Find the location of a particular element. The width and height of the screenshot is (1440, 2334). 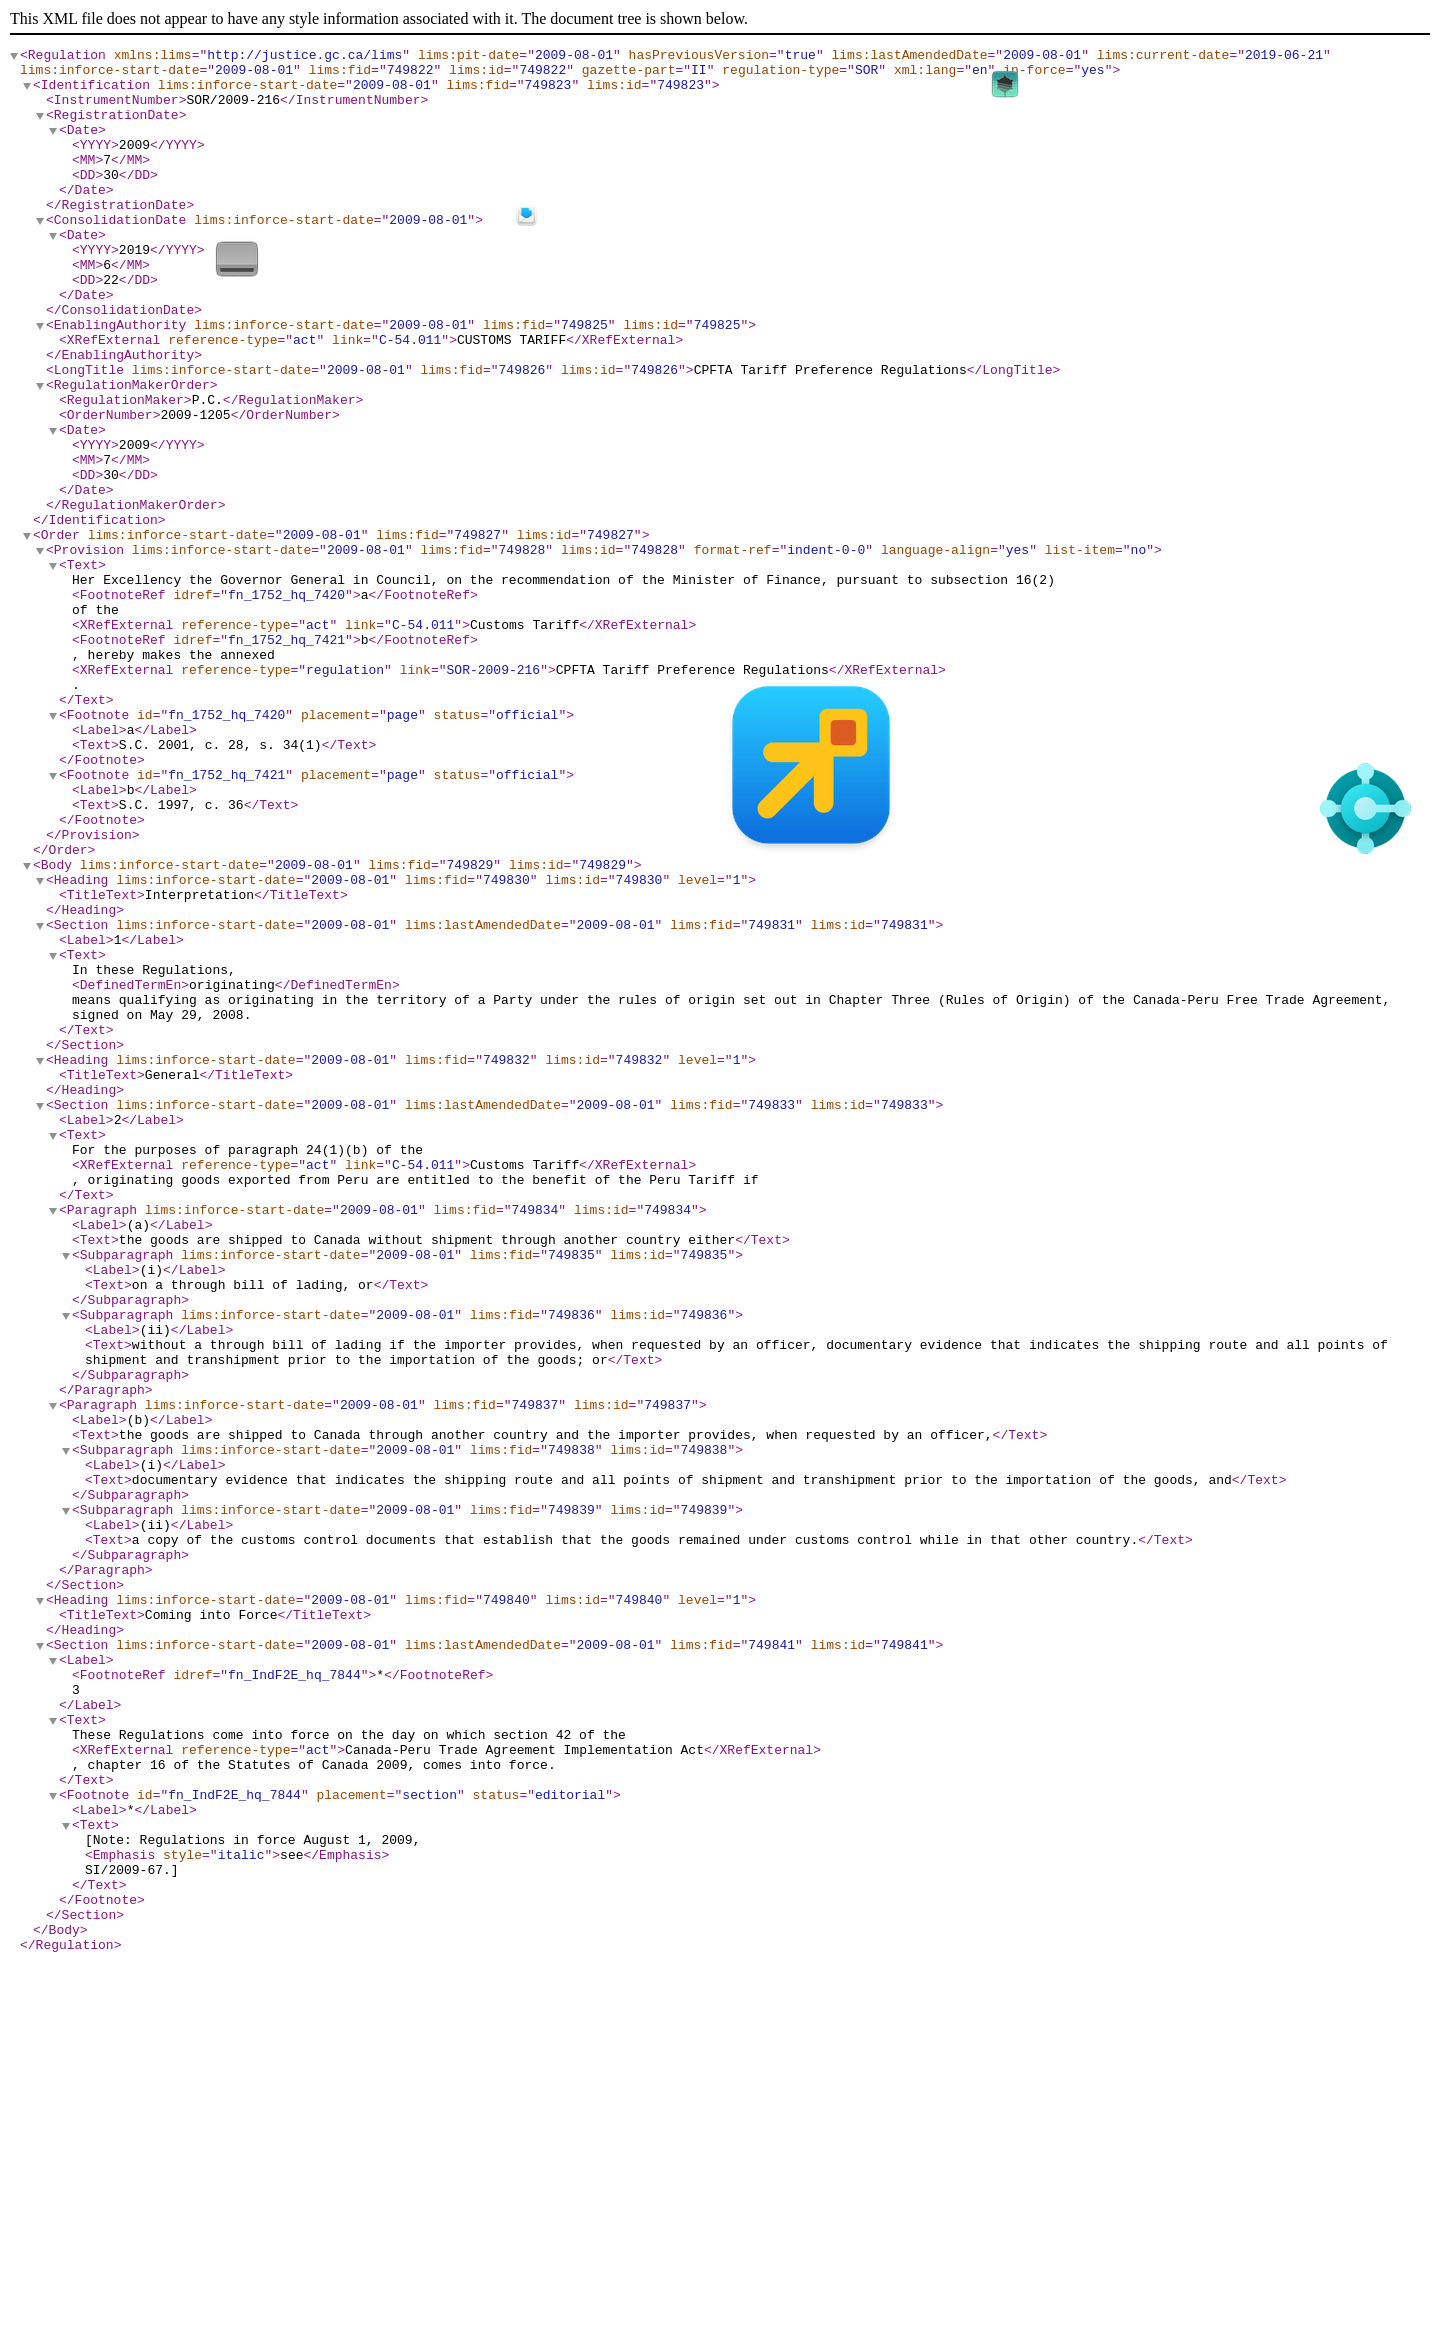

access removable storage device is located at coordinates (237, 259).